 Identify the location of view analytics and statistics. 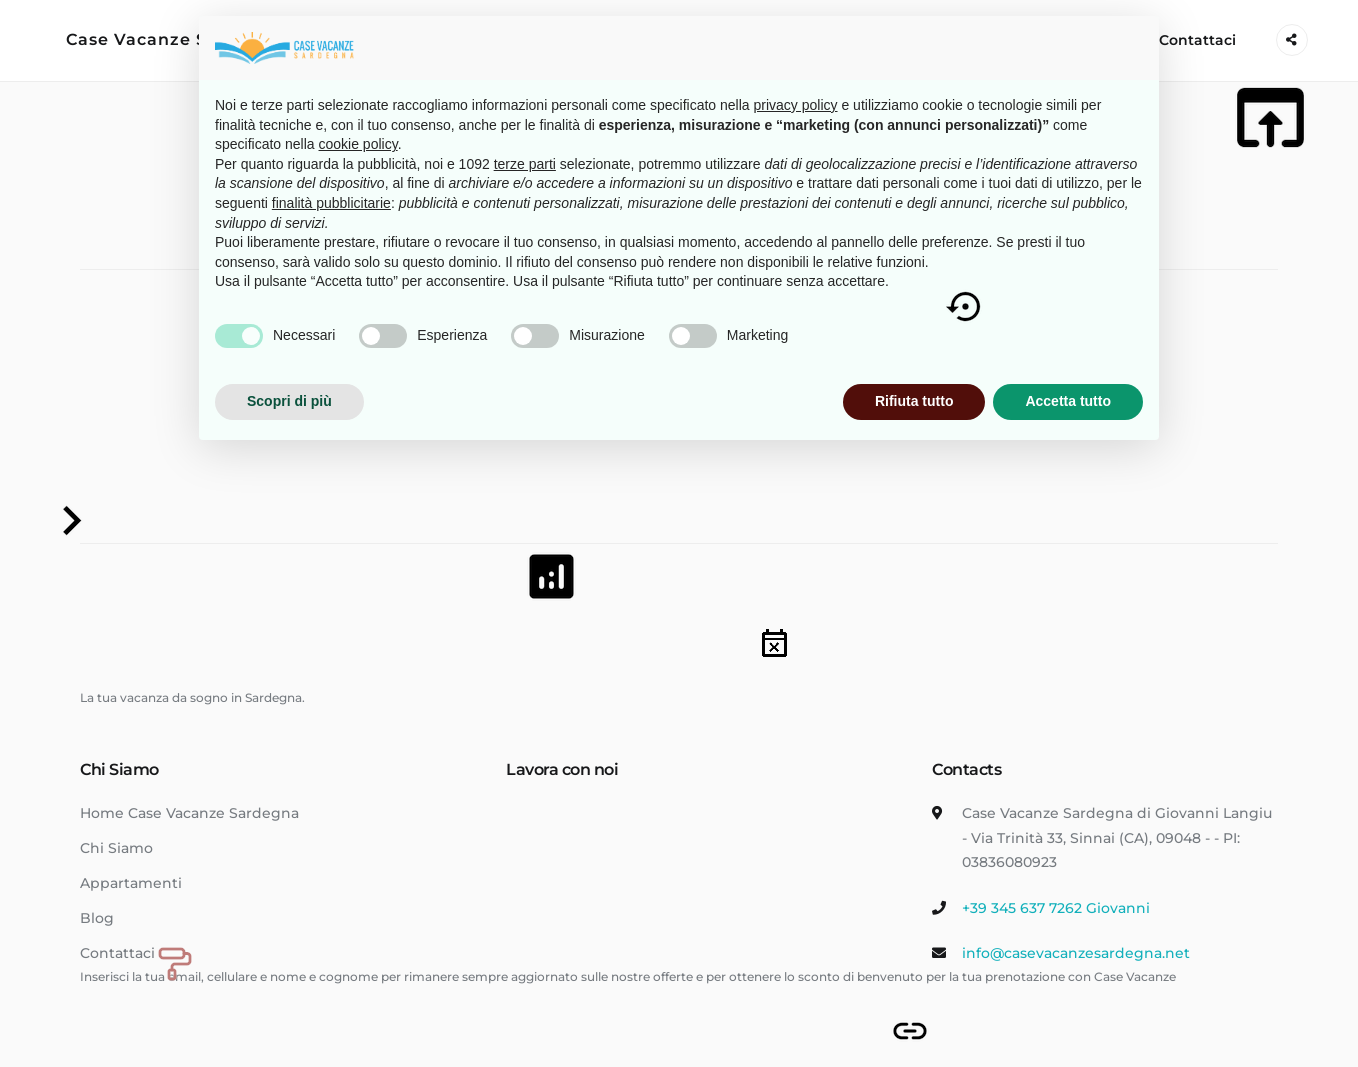
(551, 576).